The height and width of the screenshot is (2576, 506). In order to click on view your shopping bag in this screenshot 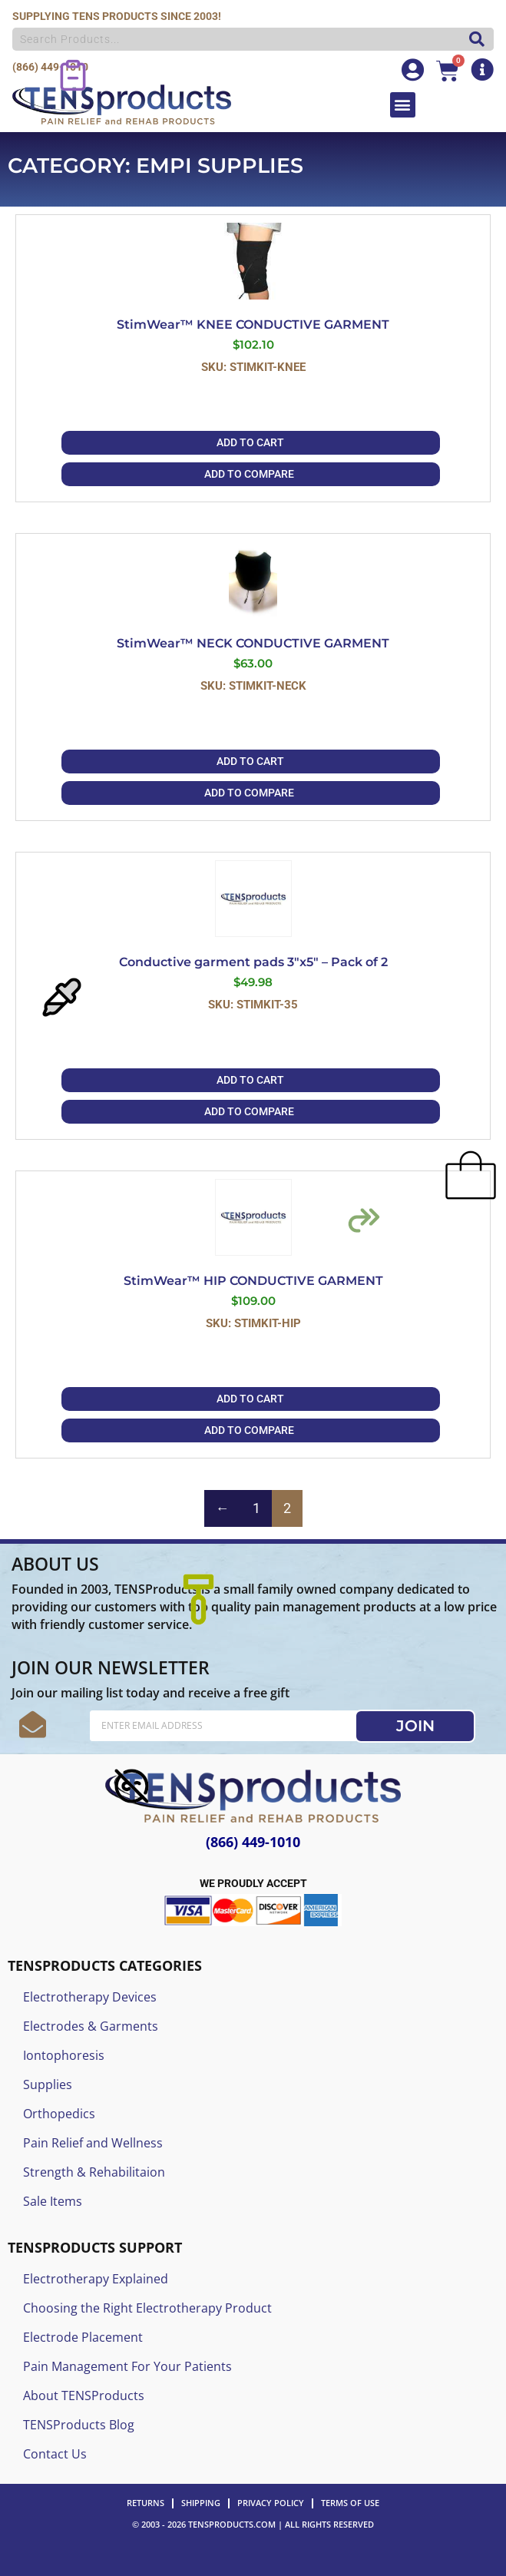, I will do `click(471, 1178)`.